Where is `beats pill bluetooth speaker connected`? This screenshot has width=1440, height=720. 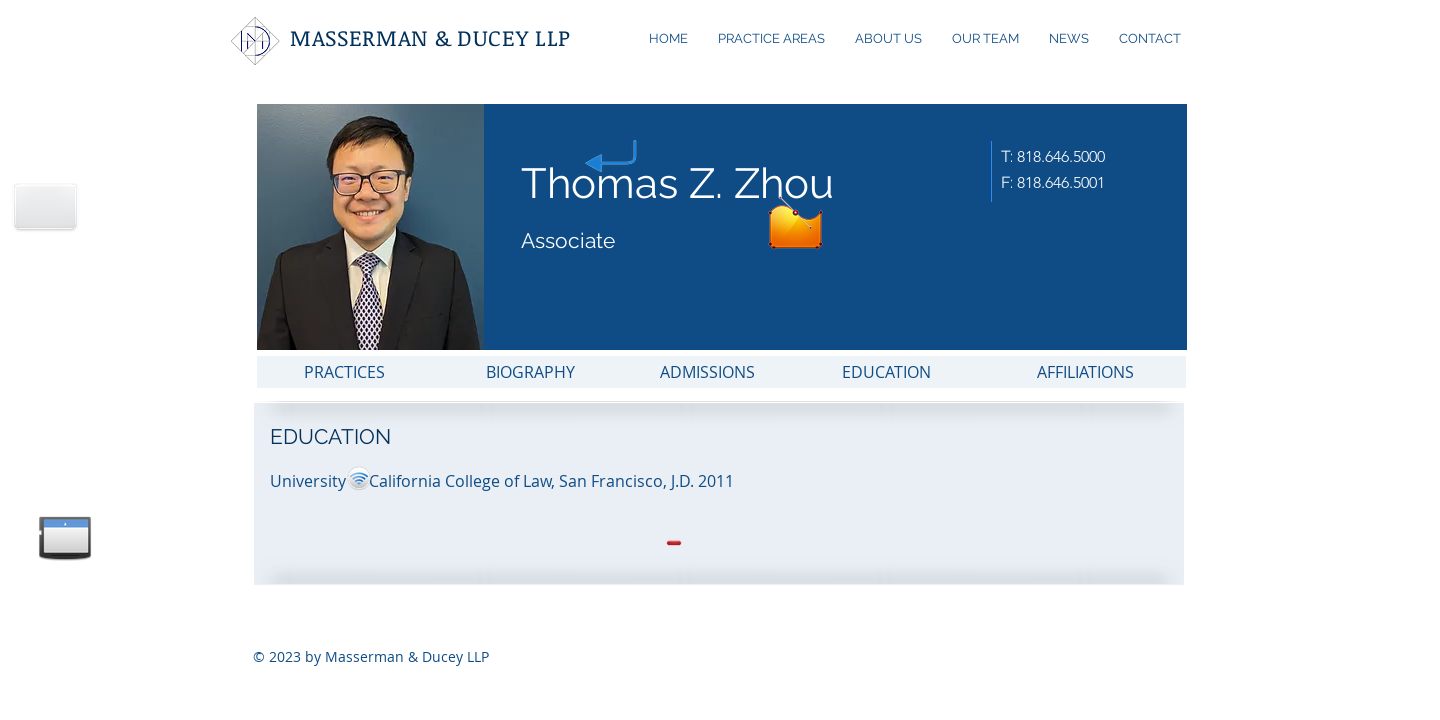
beats pill bluetooth speaker connected is located at coordinates (674, 543).